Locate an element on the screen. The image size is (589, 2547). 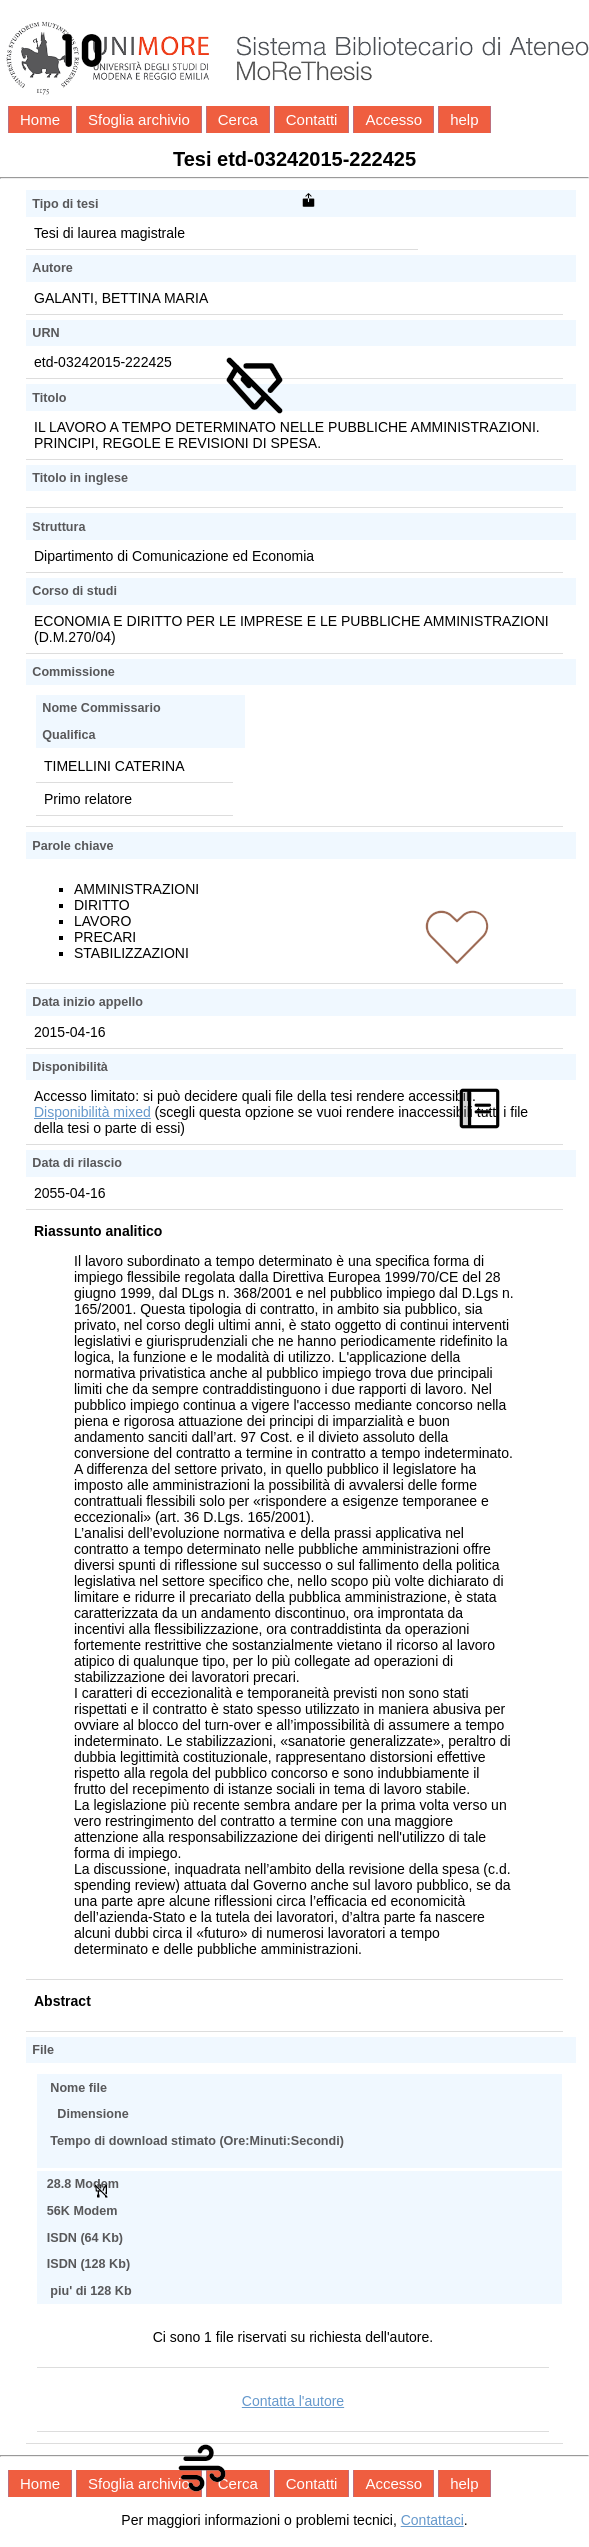
indicates premium features are unavailable is located at coordinates (254, 385).